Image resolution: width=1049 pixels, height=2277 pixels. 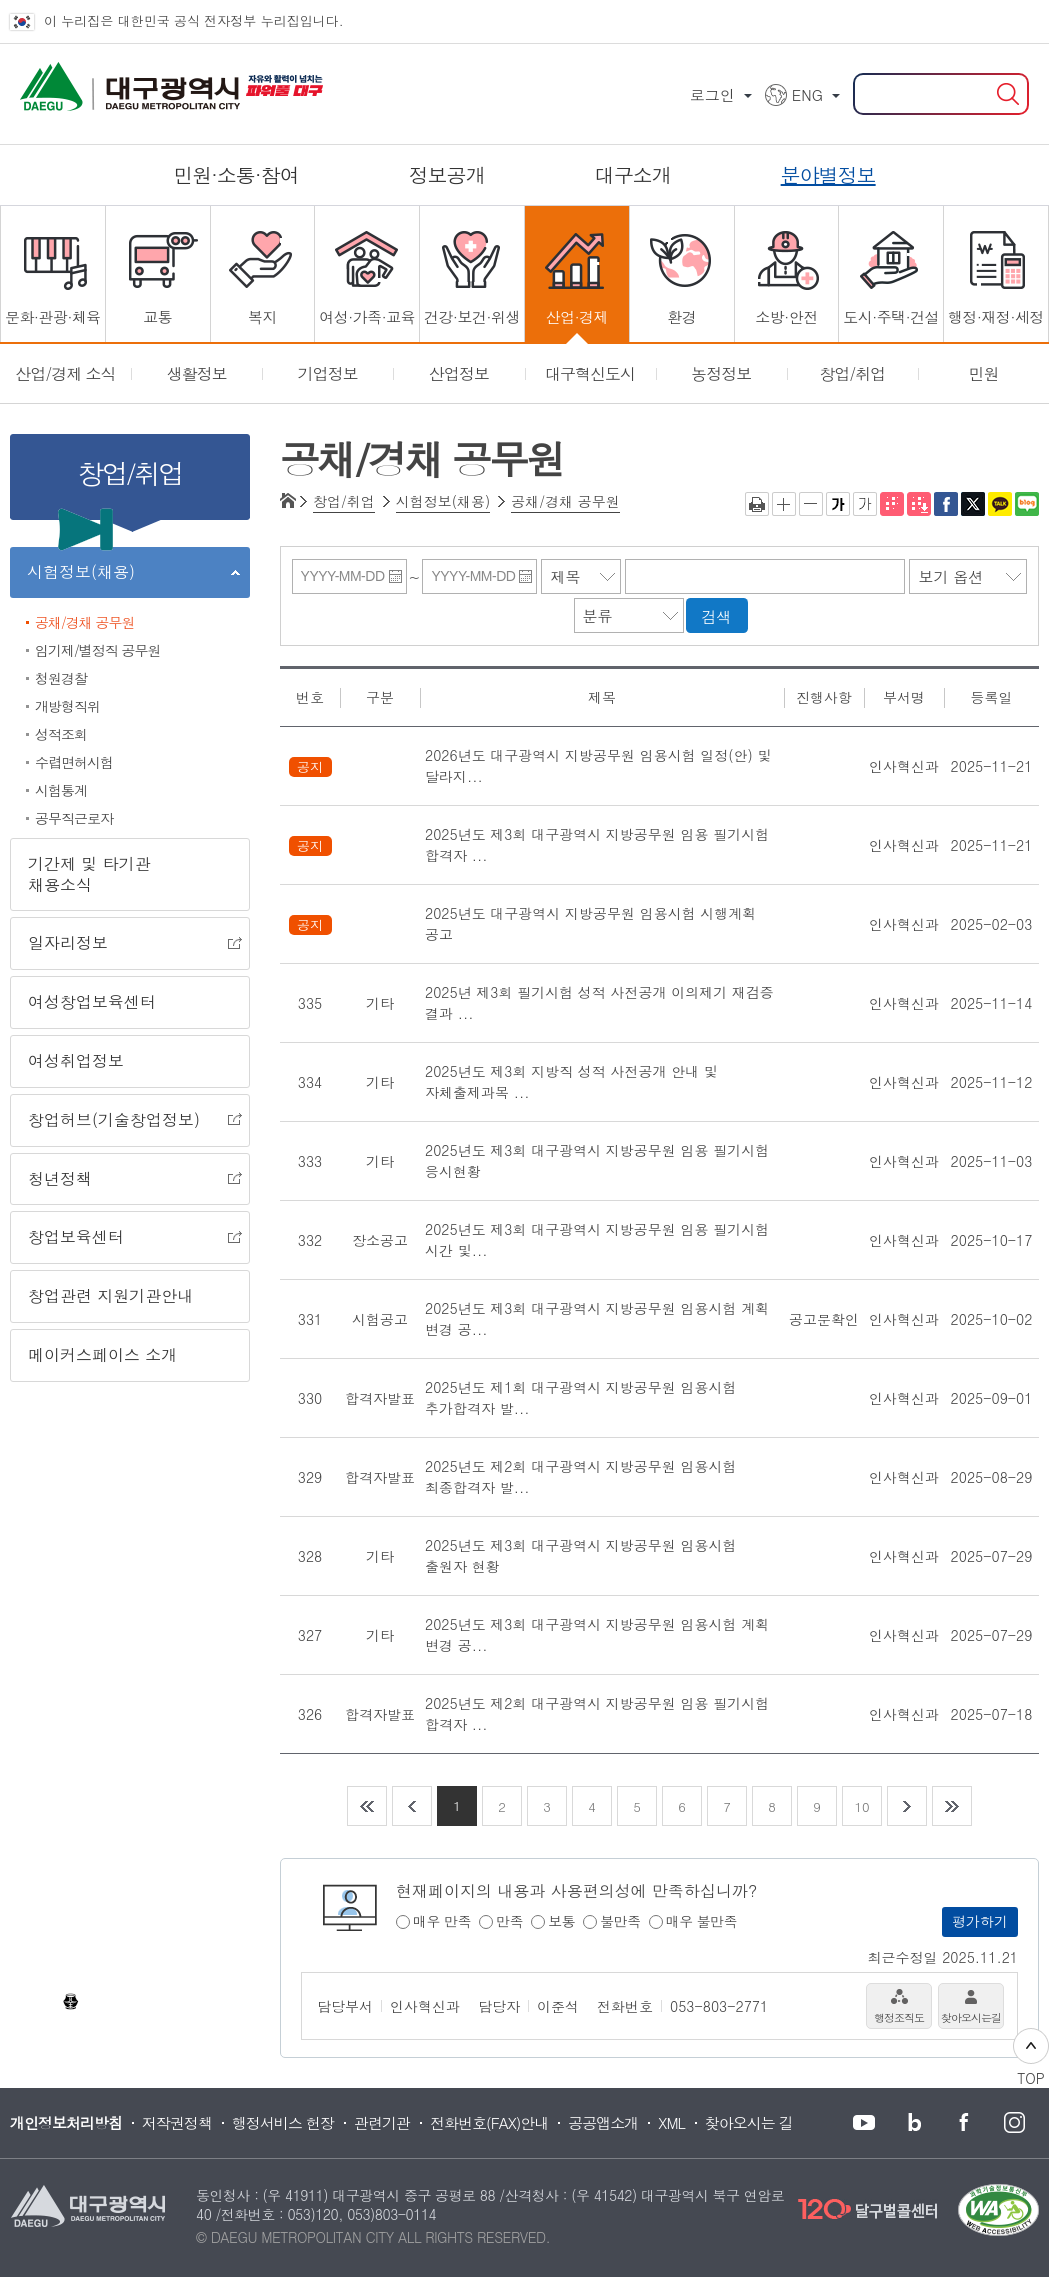 What do you see at coordinates (70, 2001) in the screenshot?
I see `equip leather armor to your character` at bounding box center [70, 2001].